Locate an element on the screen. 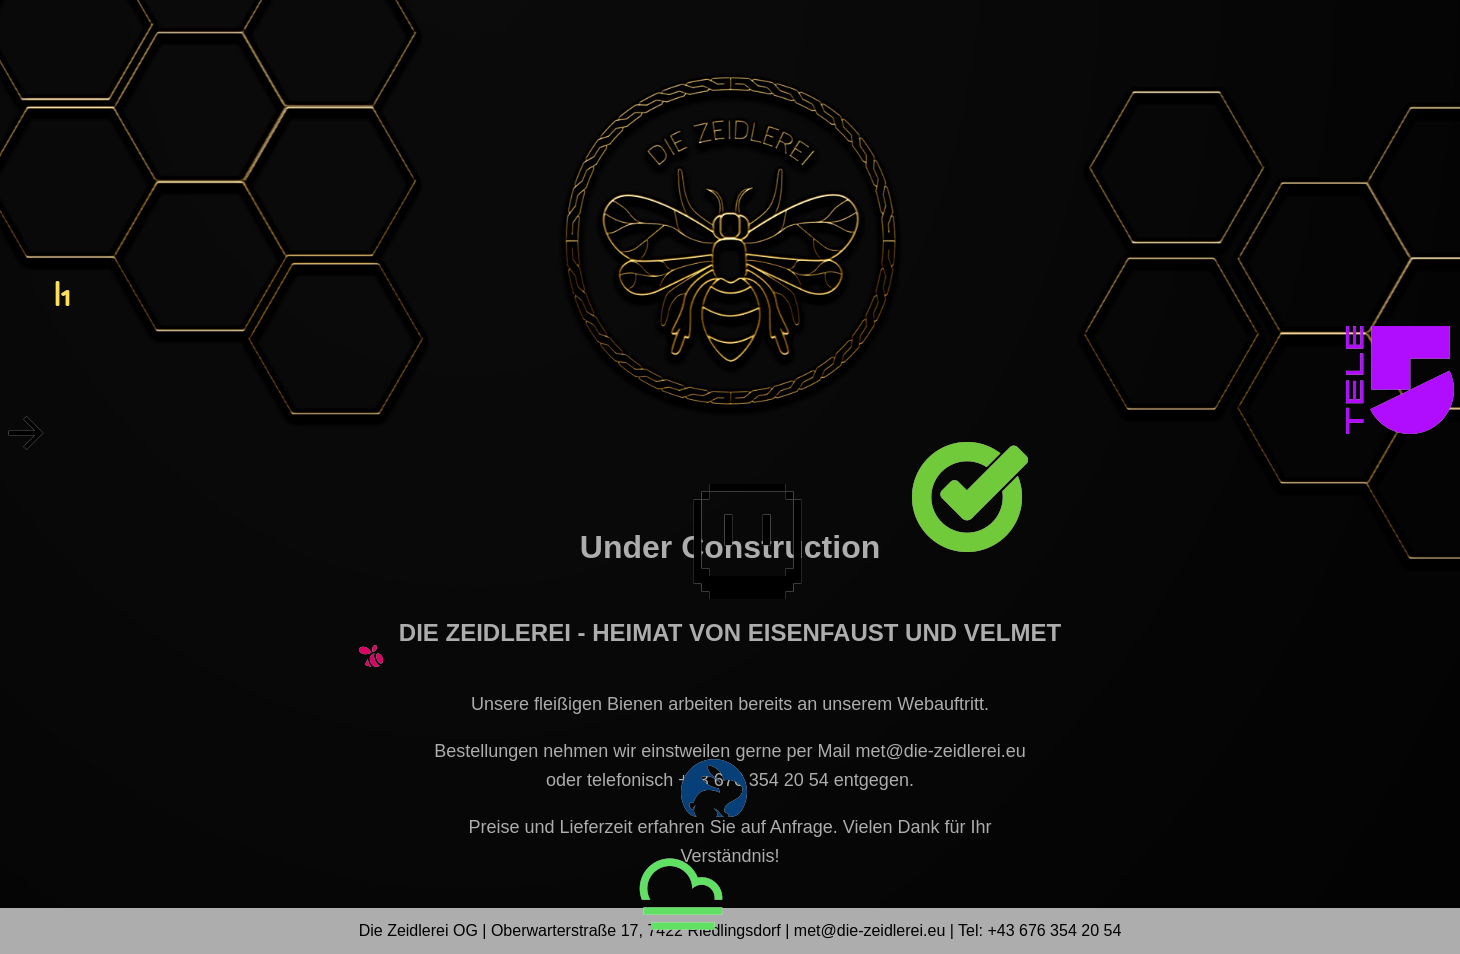  open aseprite pixel art editor is located at coordinates (747, 541).